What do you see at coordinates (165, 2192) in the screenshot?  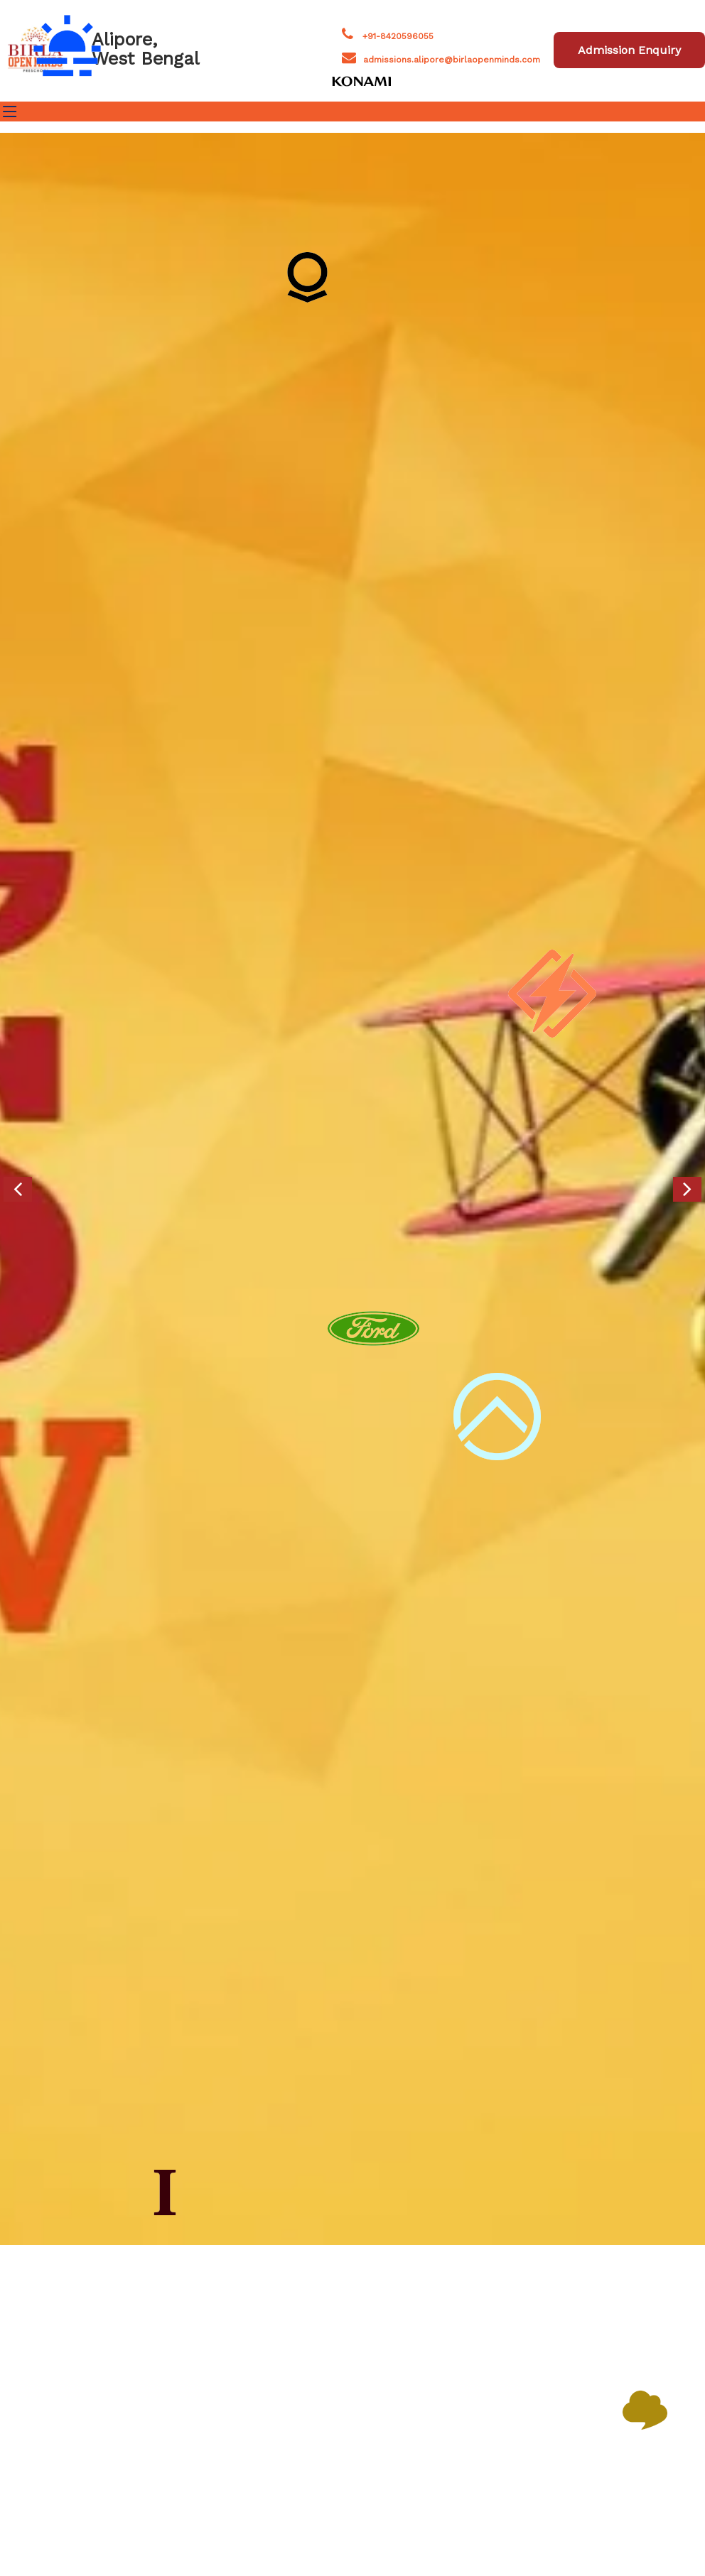 I see `open instapaper app` at bounding box center [165, 2192].